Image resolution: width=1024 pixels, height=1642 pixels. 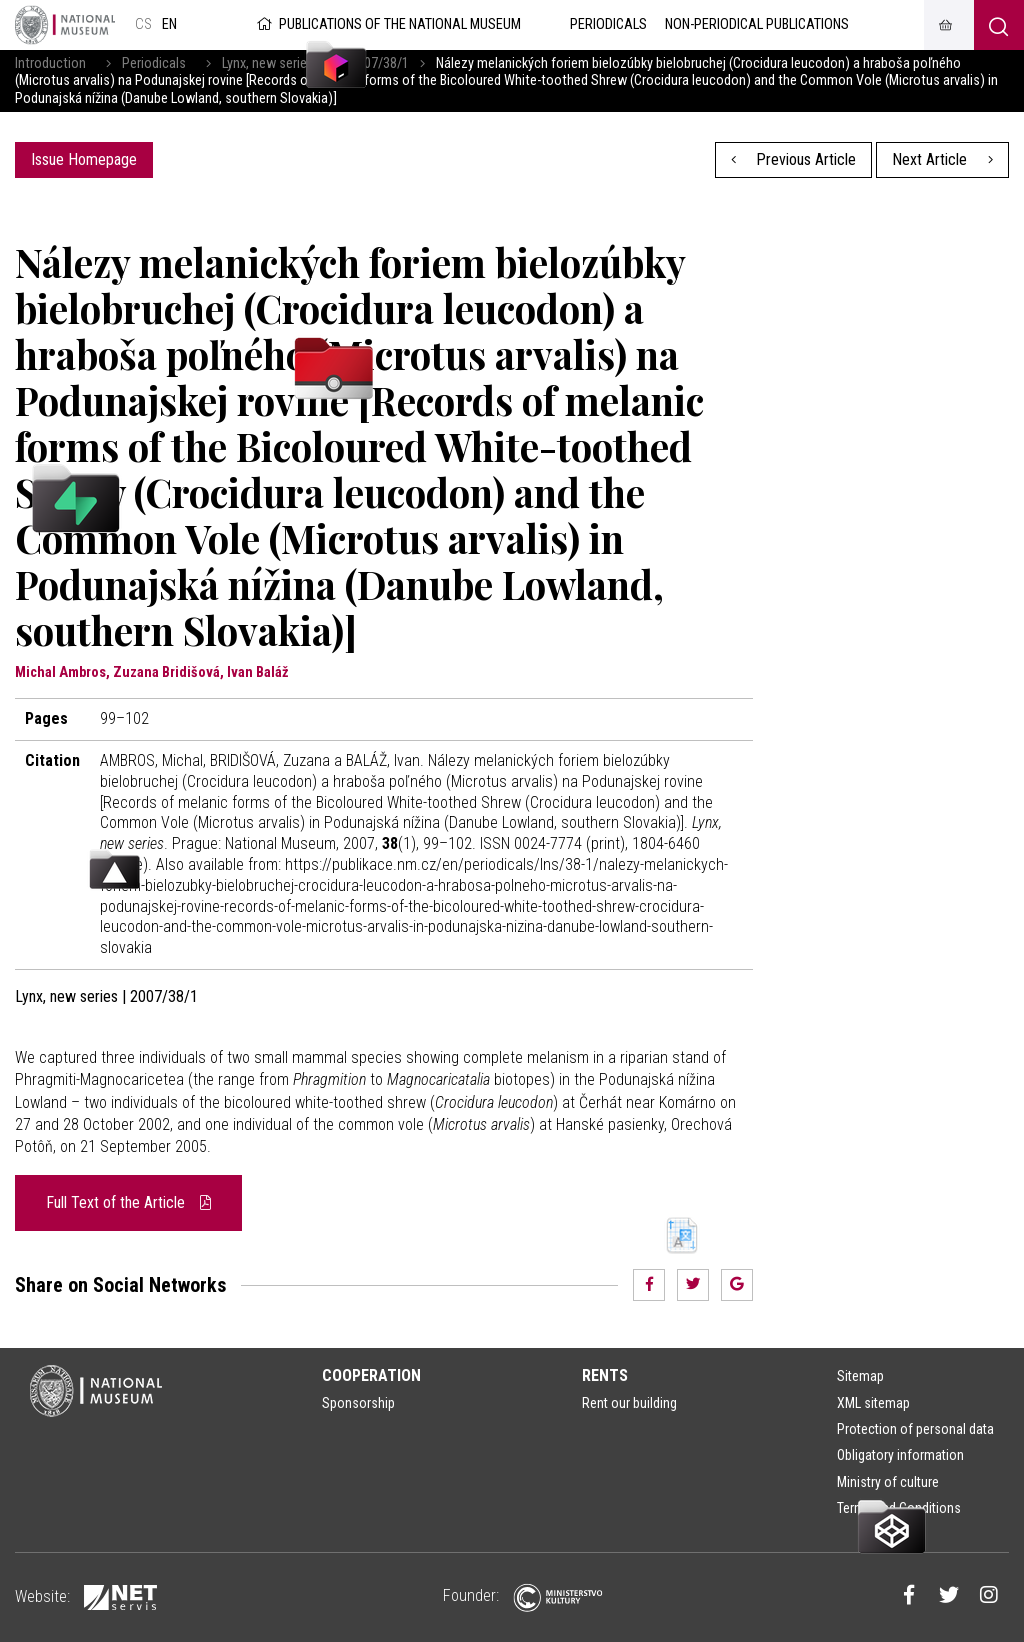 What do you see at coordinates (682, 1235) in the screenshot?
I see `a gettext translation template file (.pot)` at bounding box center [682, 1235].